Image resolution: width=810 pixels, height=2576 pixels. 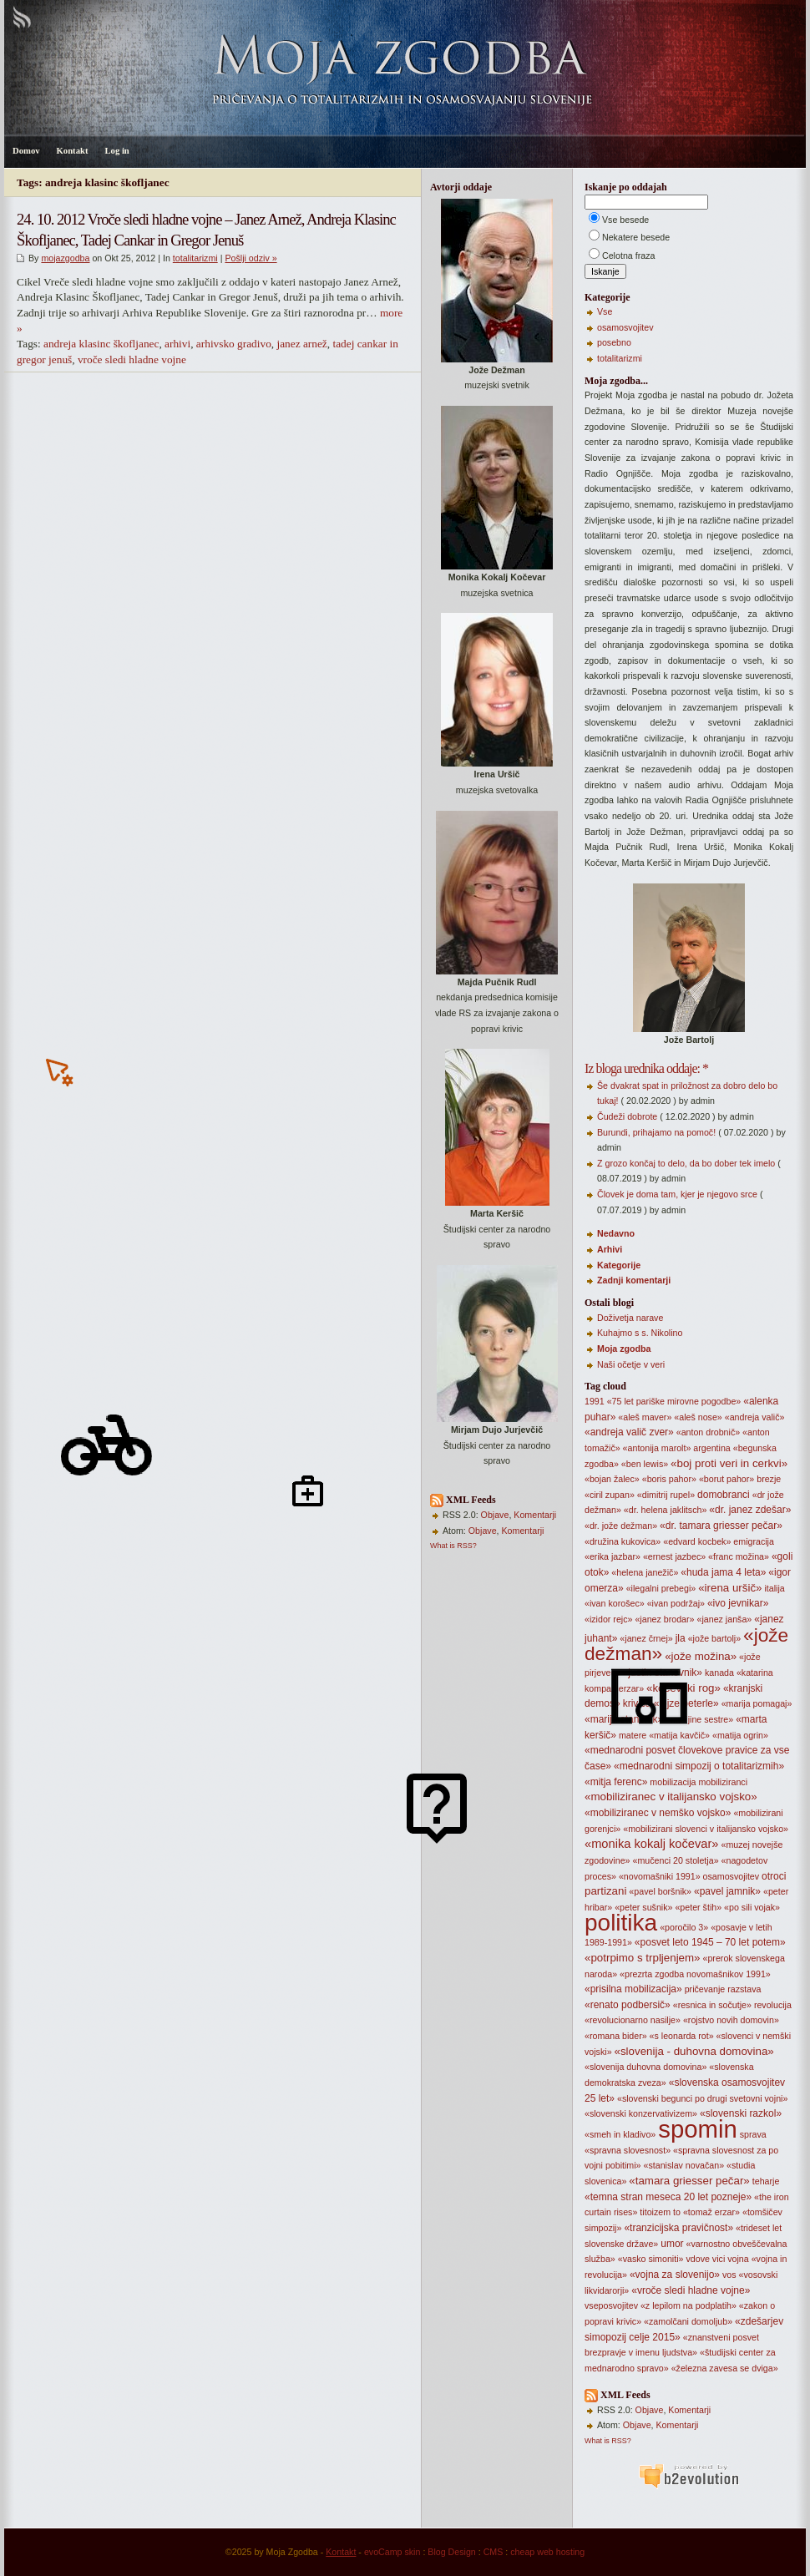 What do you see at coordinates (106, 1445) in the screenshot?
I see `view nearby bike routes or cycling directions` at bounding box center [106, 1445].